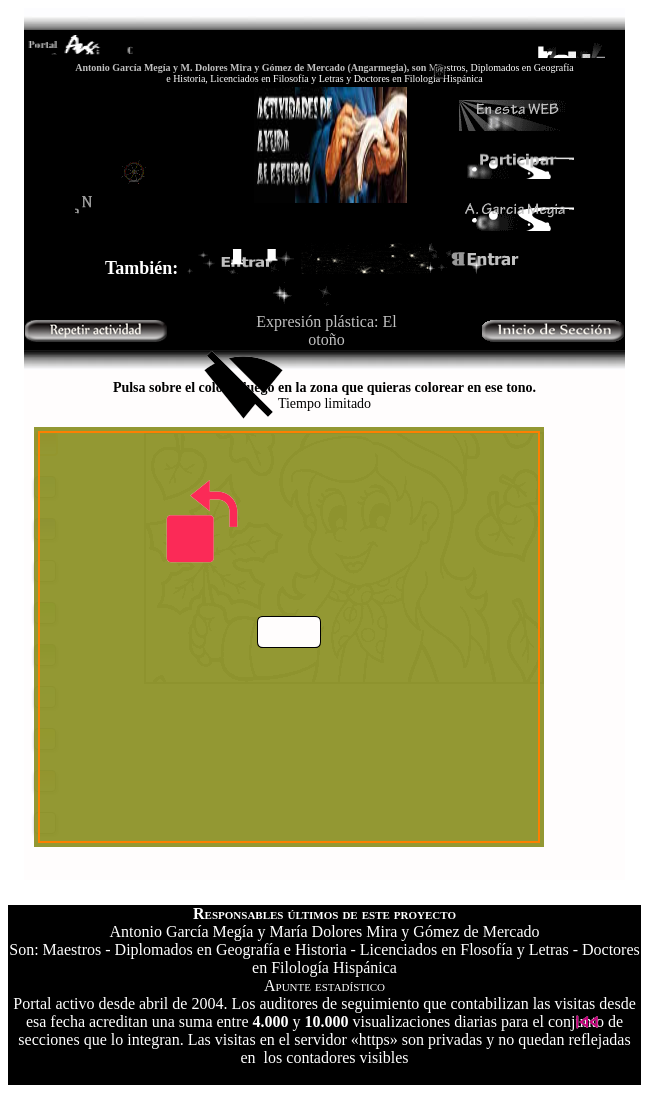 Image resolution: width=649 pixels, height=1093 pixels. Describe the element at coordinates (243, 387) in the screenshot. I see `indicates wifi is currently disabled` at that location.